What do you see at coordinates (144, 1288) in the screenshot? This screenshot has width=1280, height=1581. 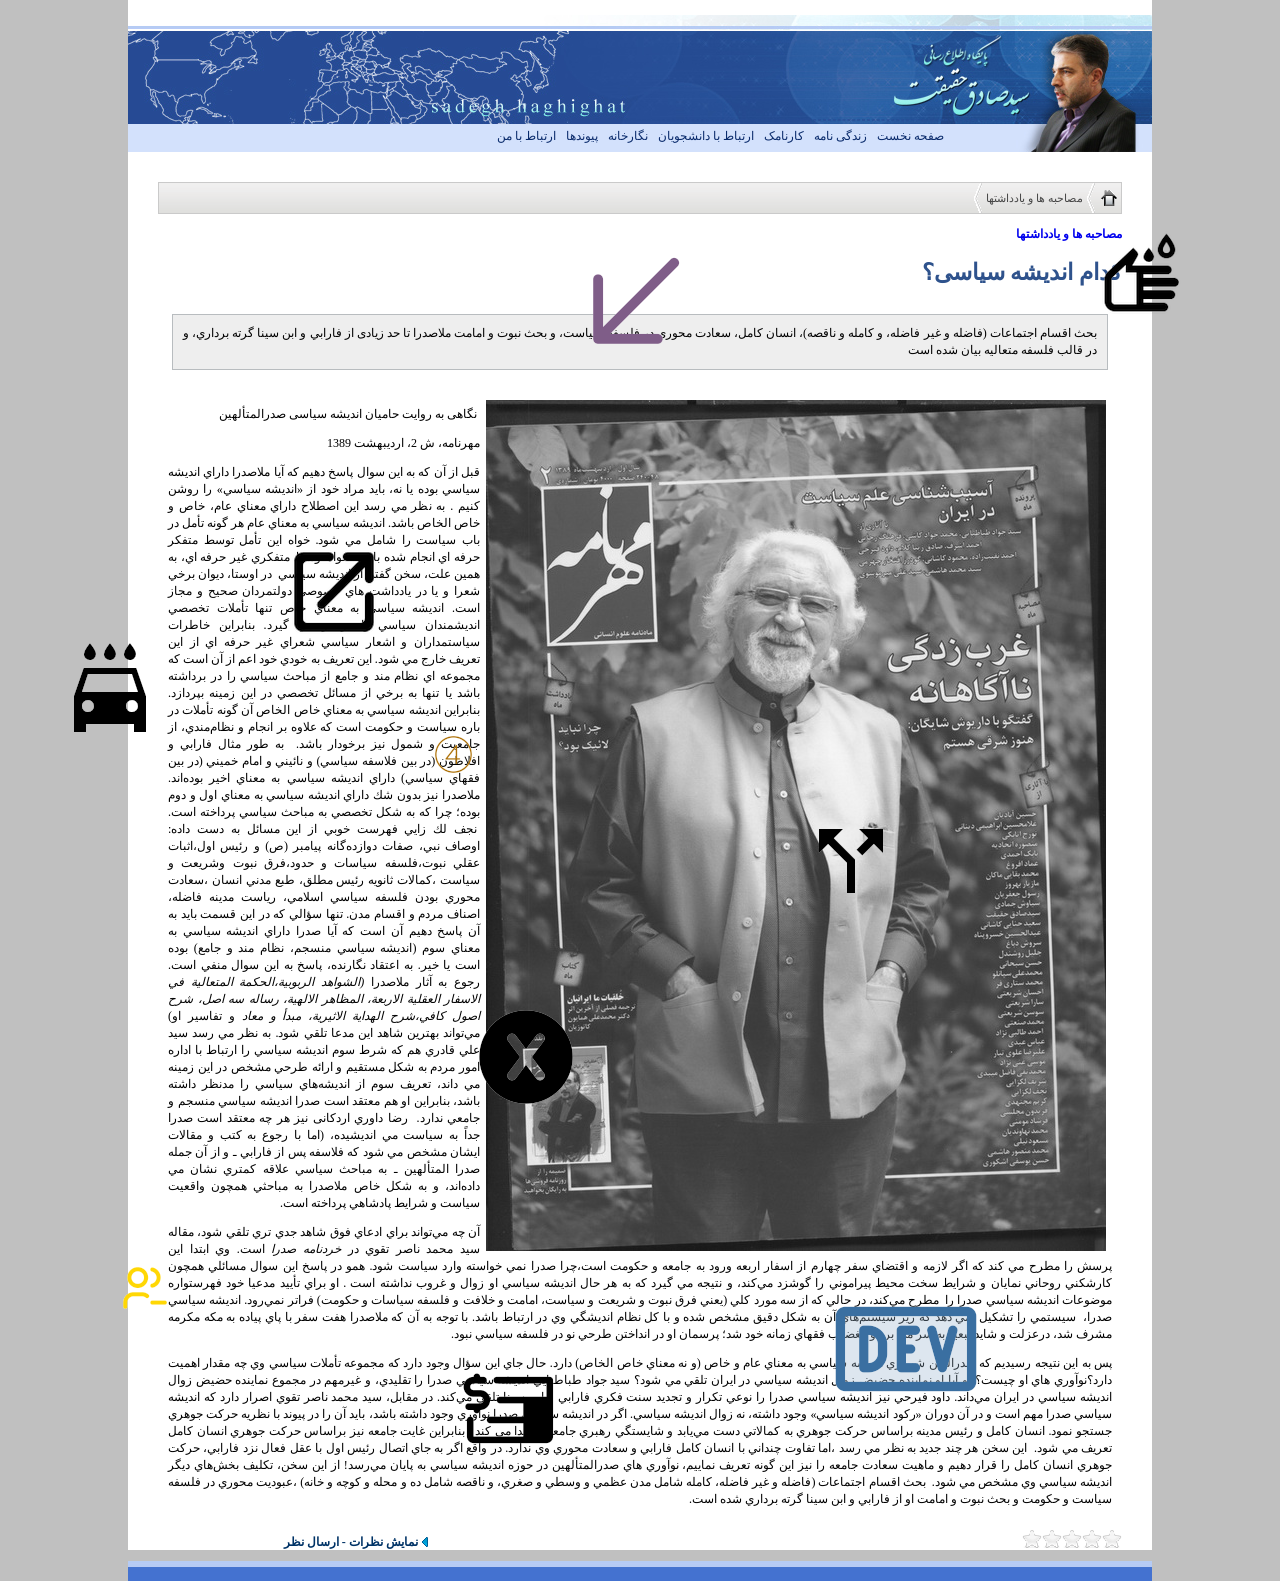 I see `remove a member from the group` at bounding box center [144, 1288].